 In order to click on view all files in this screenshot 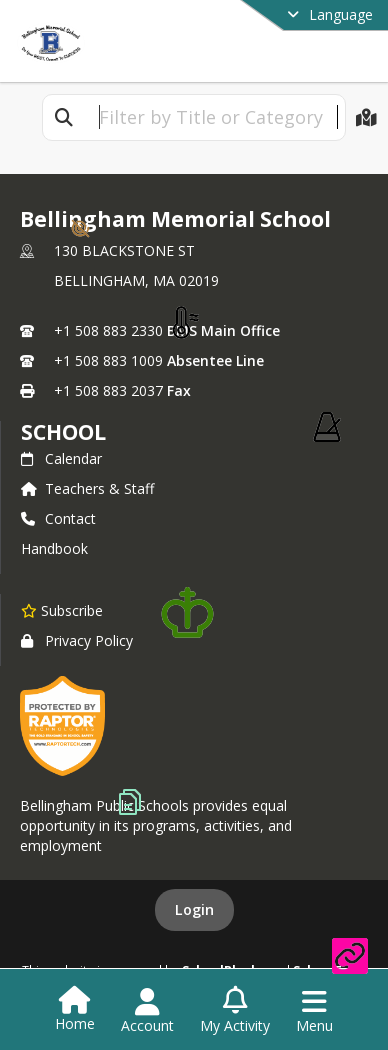, I will do `click(130, 802)`.